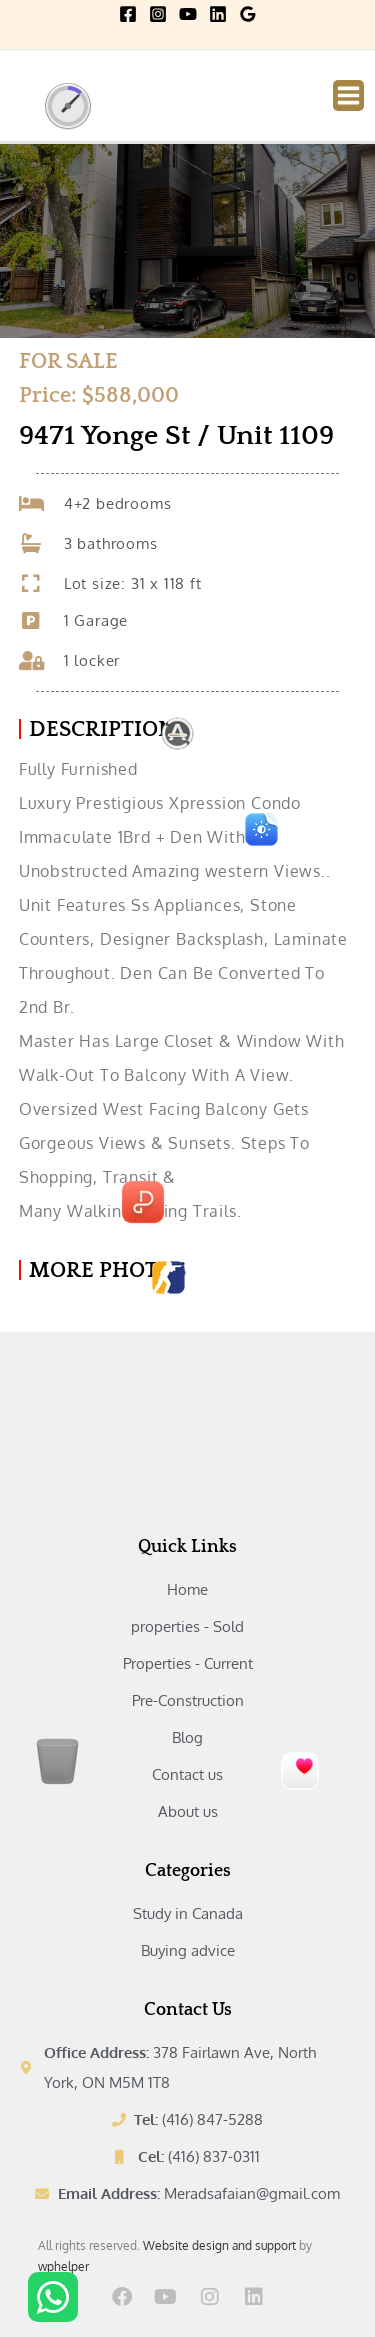 Image resolution: width=375 pixels, height=2337 pixels. I want to click on open the Health app, so click(300, 1771).